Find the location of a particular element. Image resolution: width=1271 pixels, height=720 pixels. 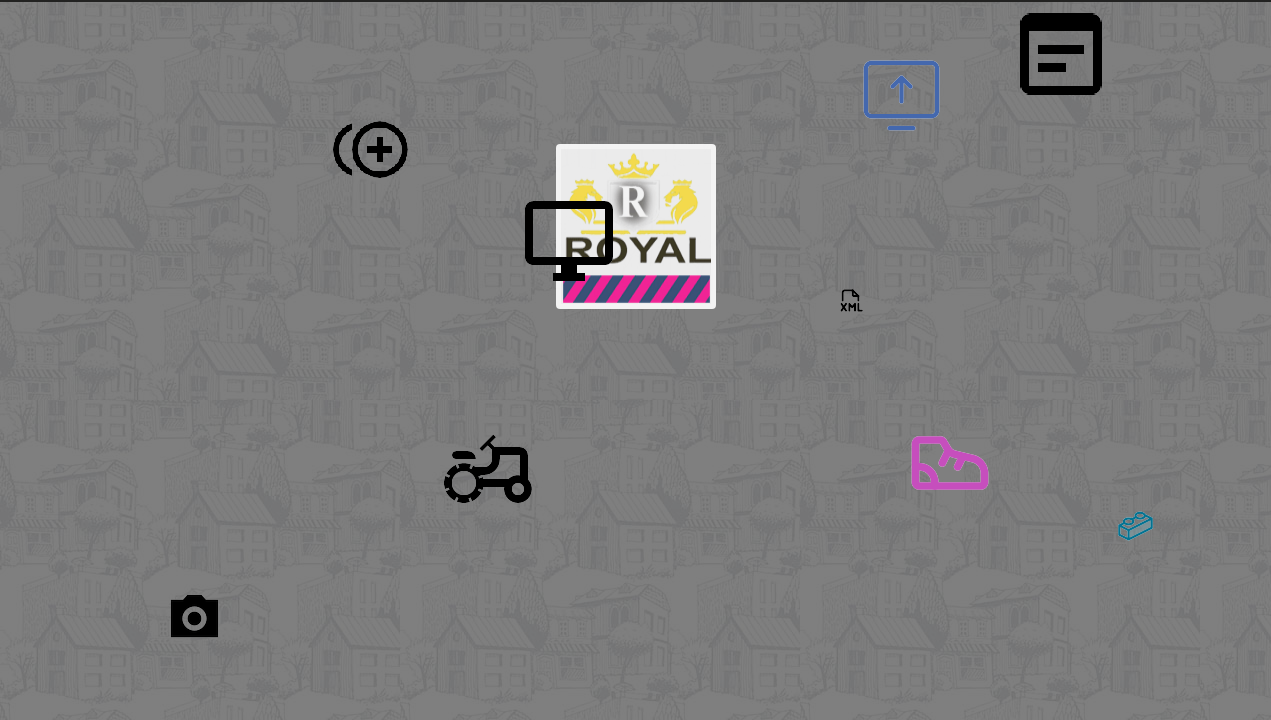

take a photo is located at coordinates (194, 618).